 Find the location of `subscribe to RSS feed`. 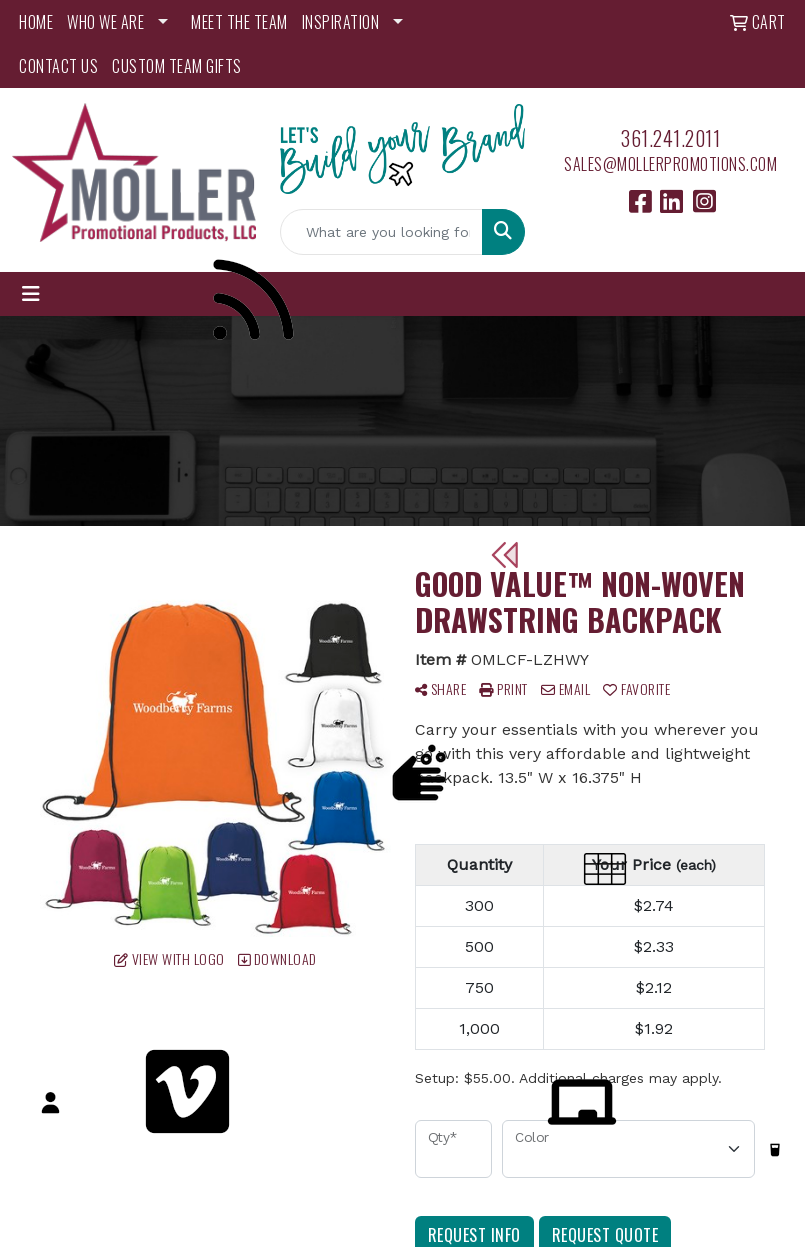

subscribe to RSS feed is located at coordinates (253, 299).